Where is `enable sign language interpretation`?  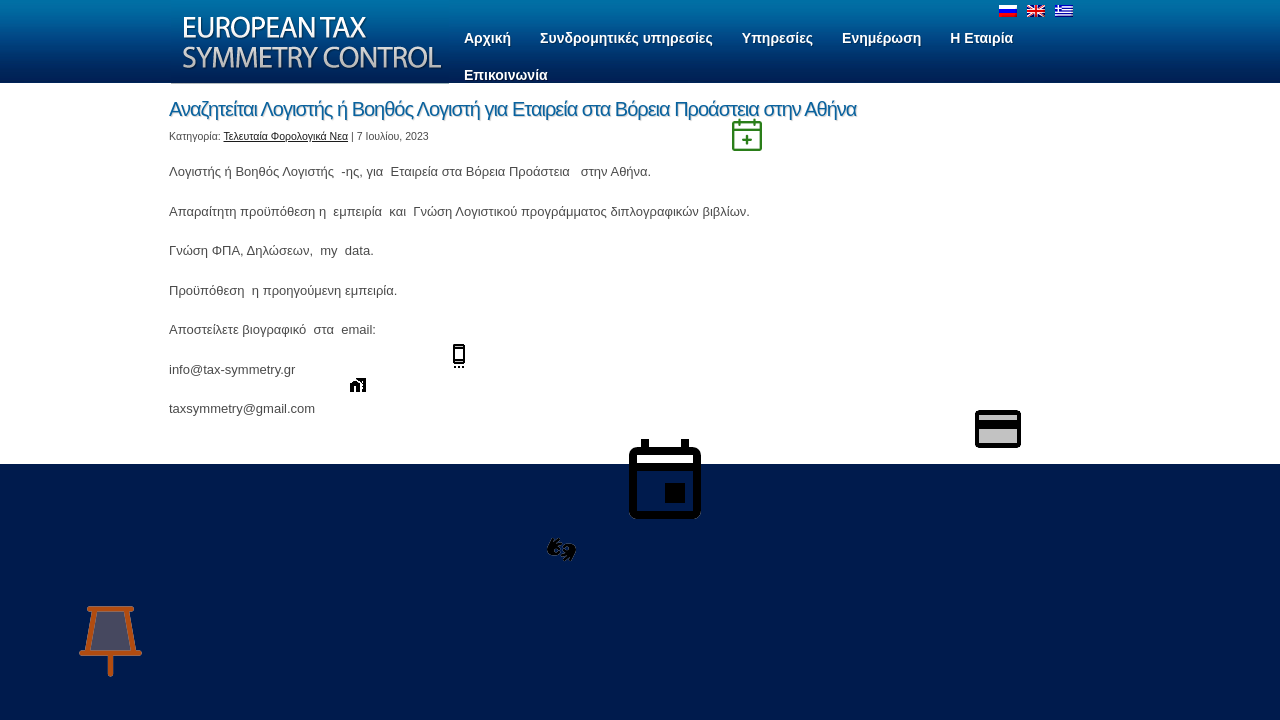 enable sign language interpretation is located at coordinates (561, 549).